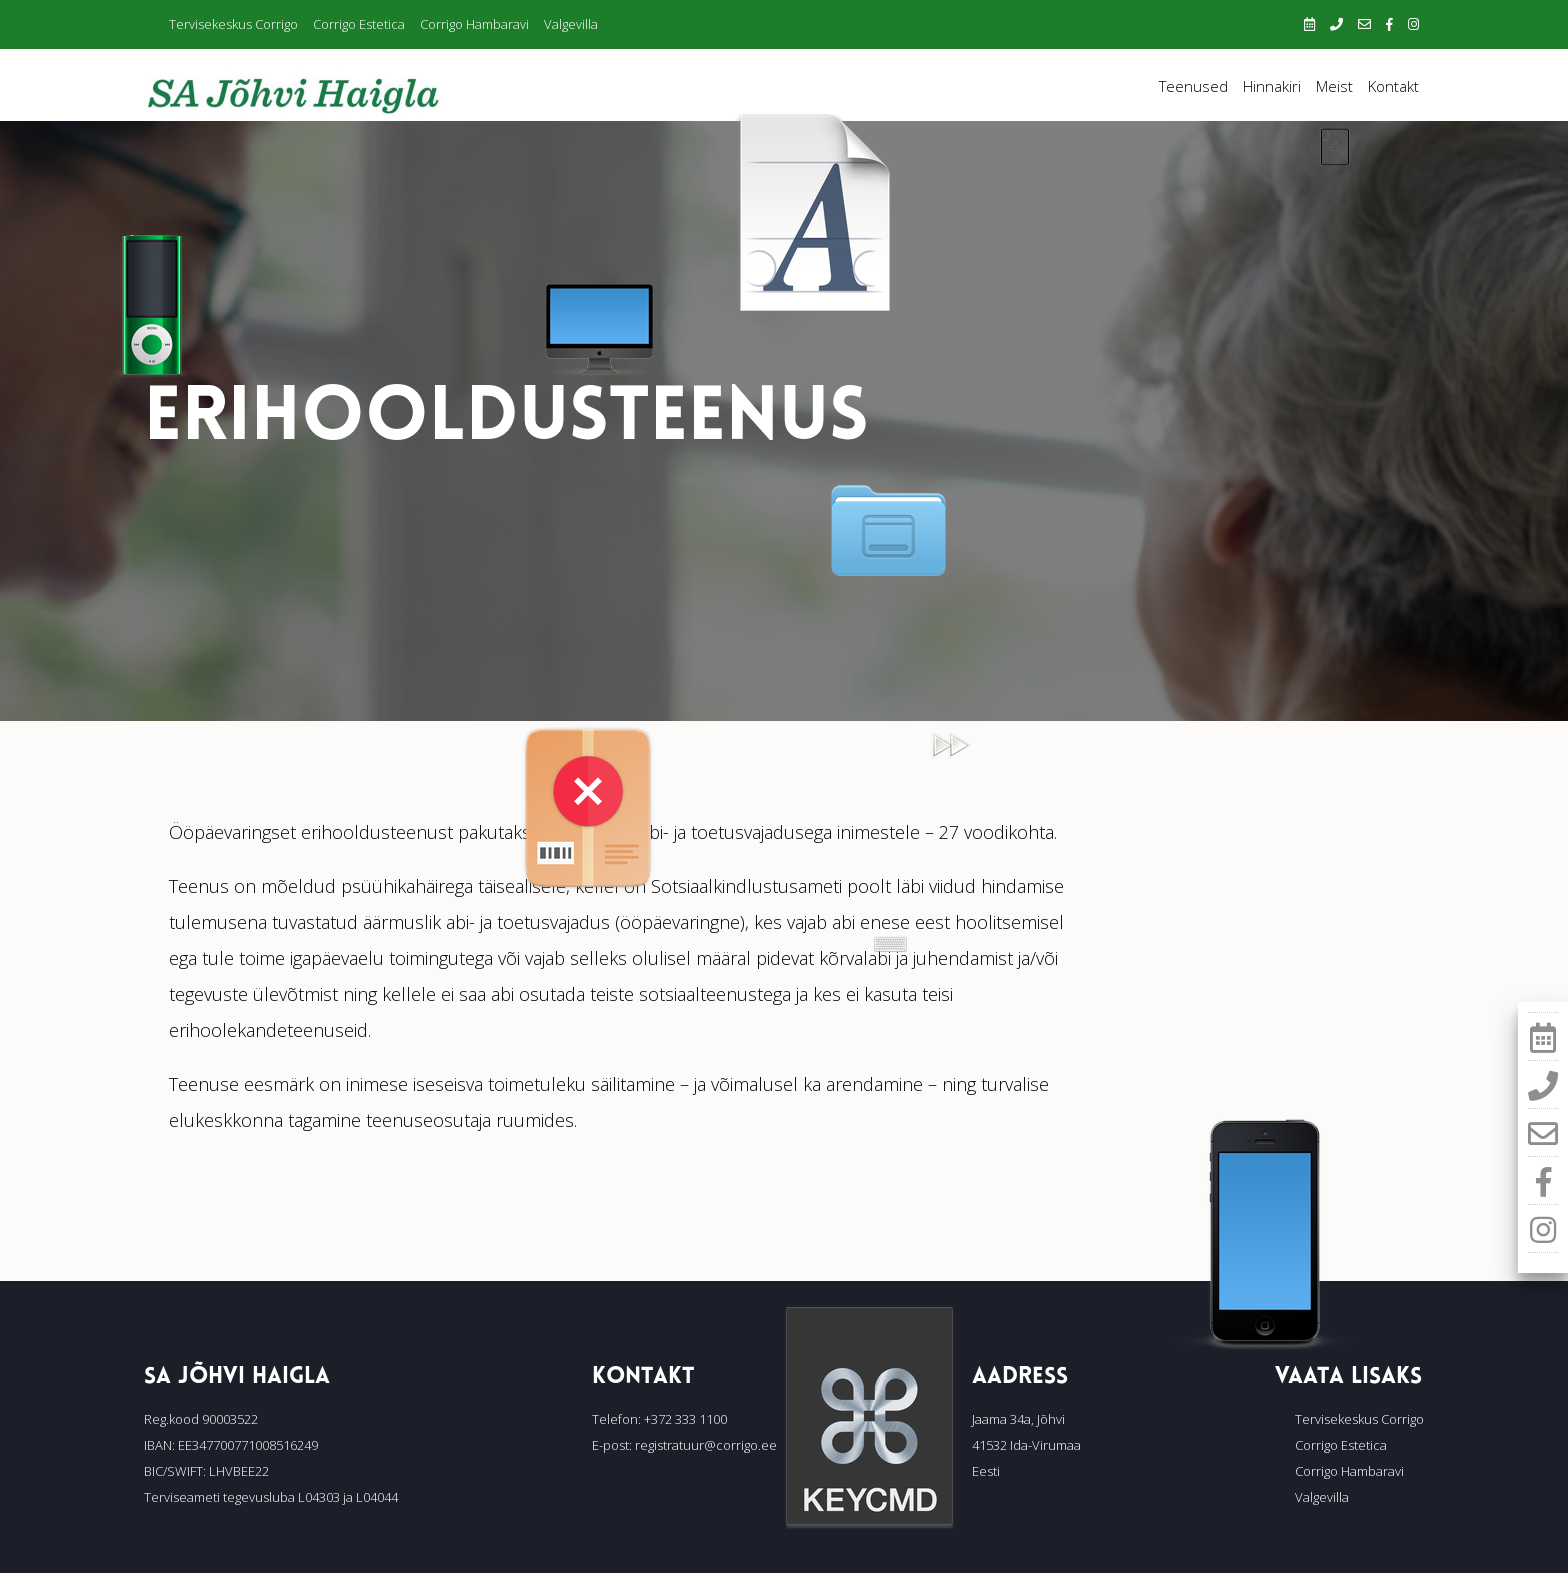 The width and height of the screenshot is (1568, 1573). I want to click on indicates an iMac Pro device in system preferences, so click(599, 323).